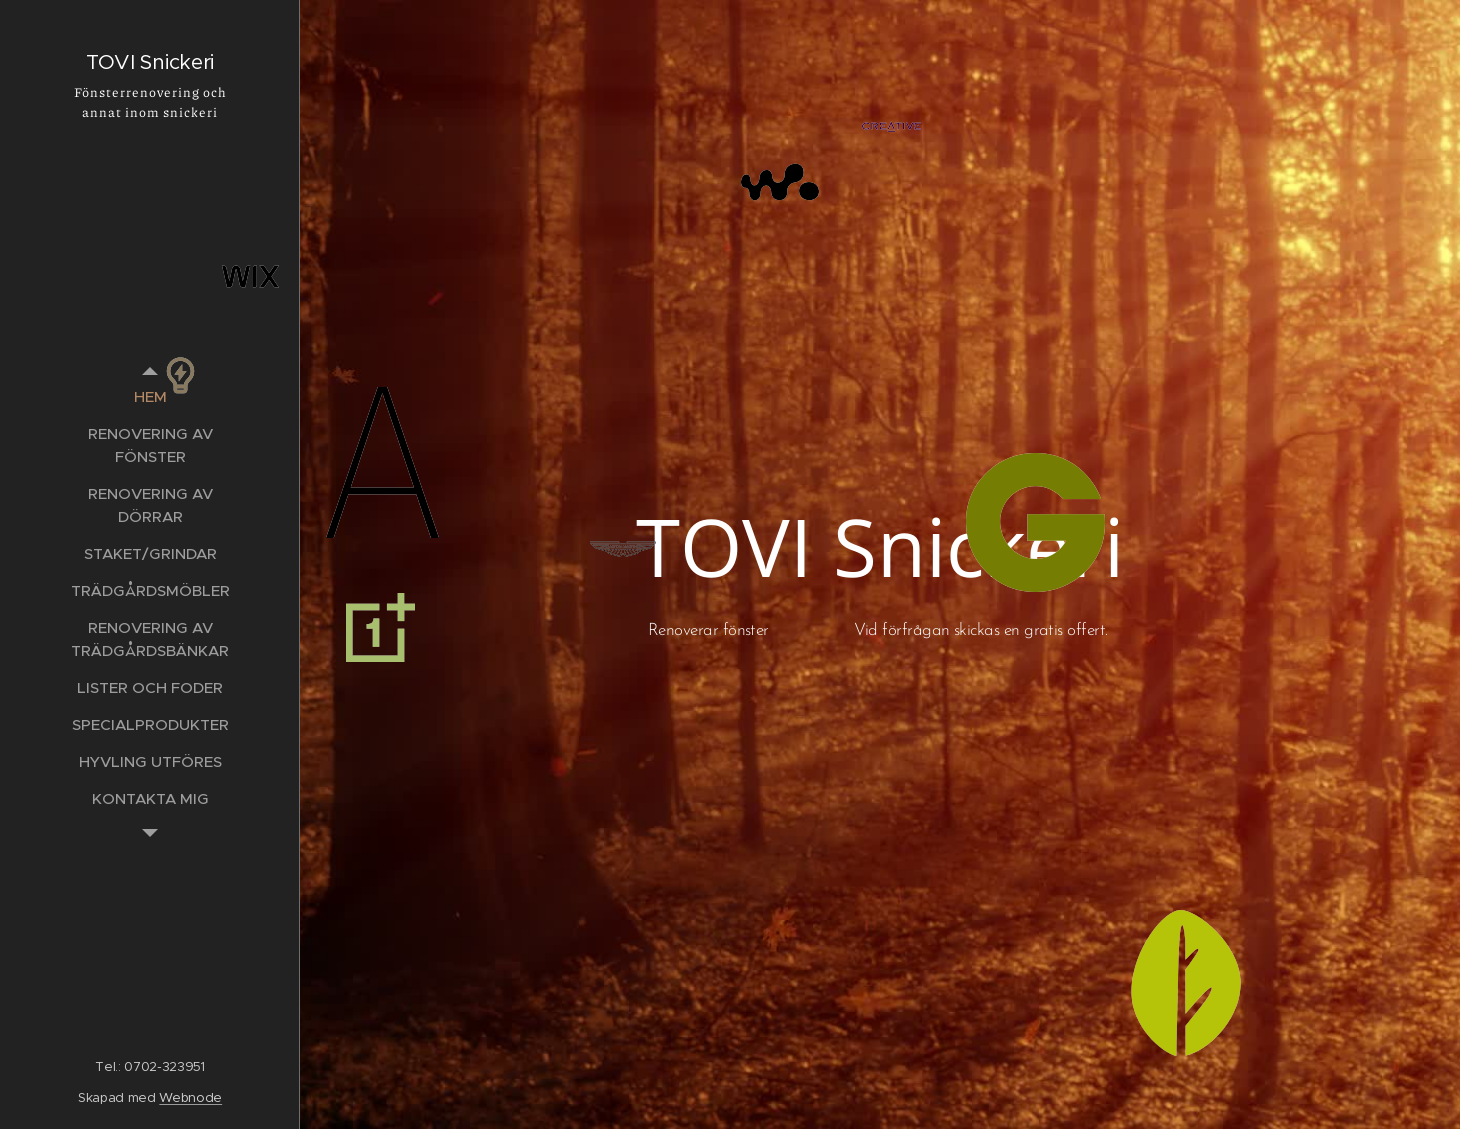 The width and height of the screenshot is (1460, 1129). What do you see at coordinates (780, 182) in the screenshot?
I see `Sony Walkman brand logo` at bounding box center [780, 182].